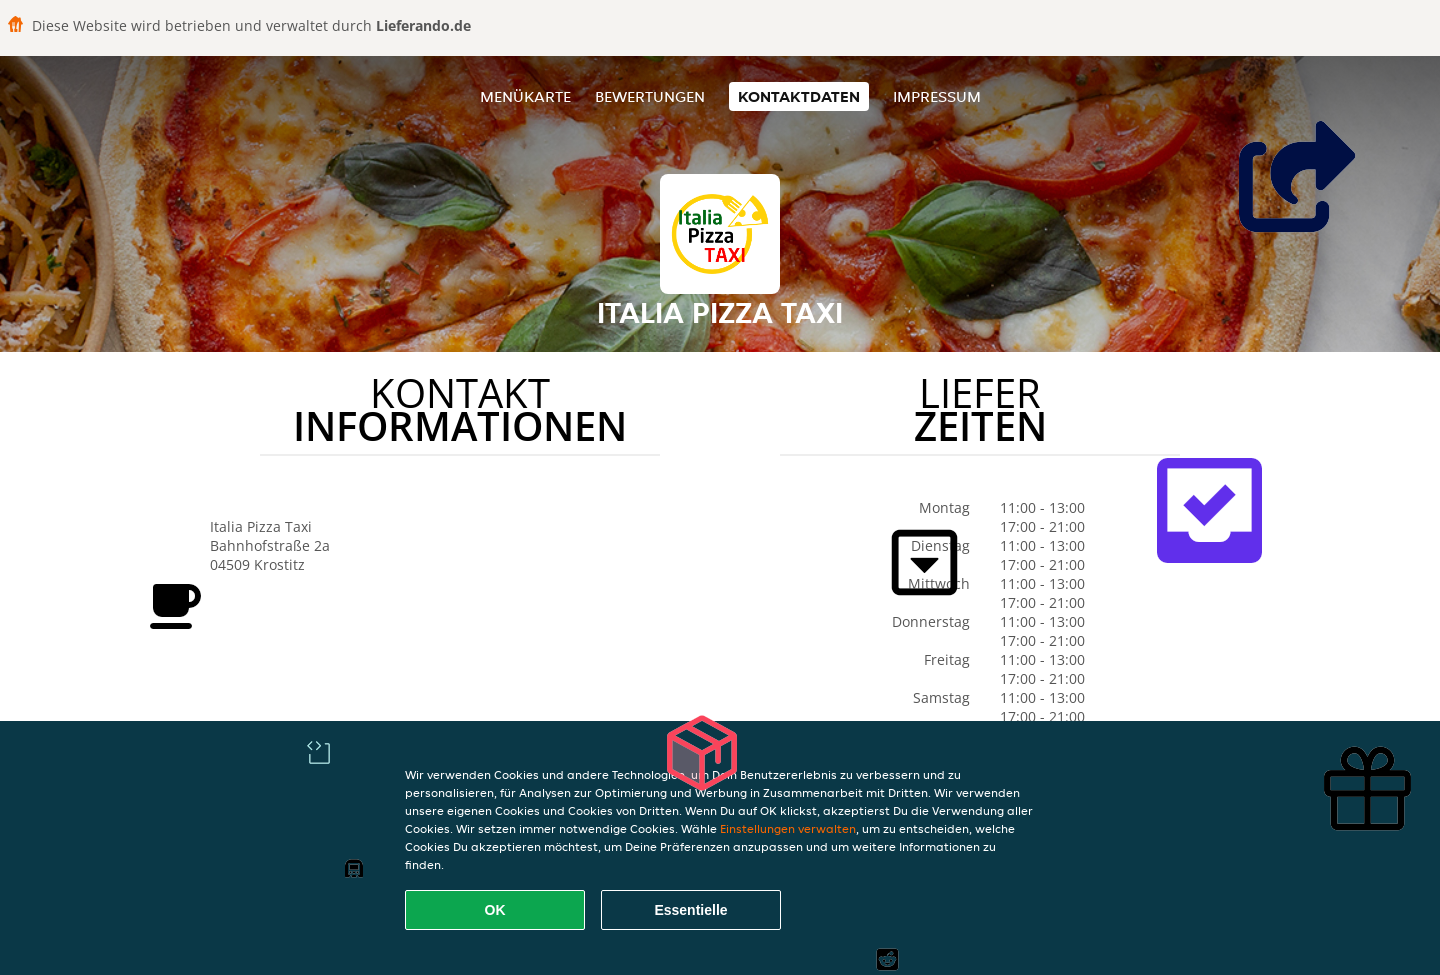 This screenshot has width=1440, height=975. What do you see at coordinates (1294, 176) in the screenshot?
I see `share content to another app or platform` at bounding box center [1294, 176].